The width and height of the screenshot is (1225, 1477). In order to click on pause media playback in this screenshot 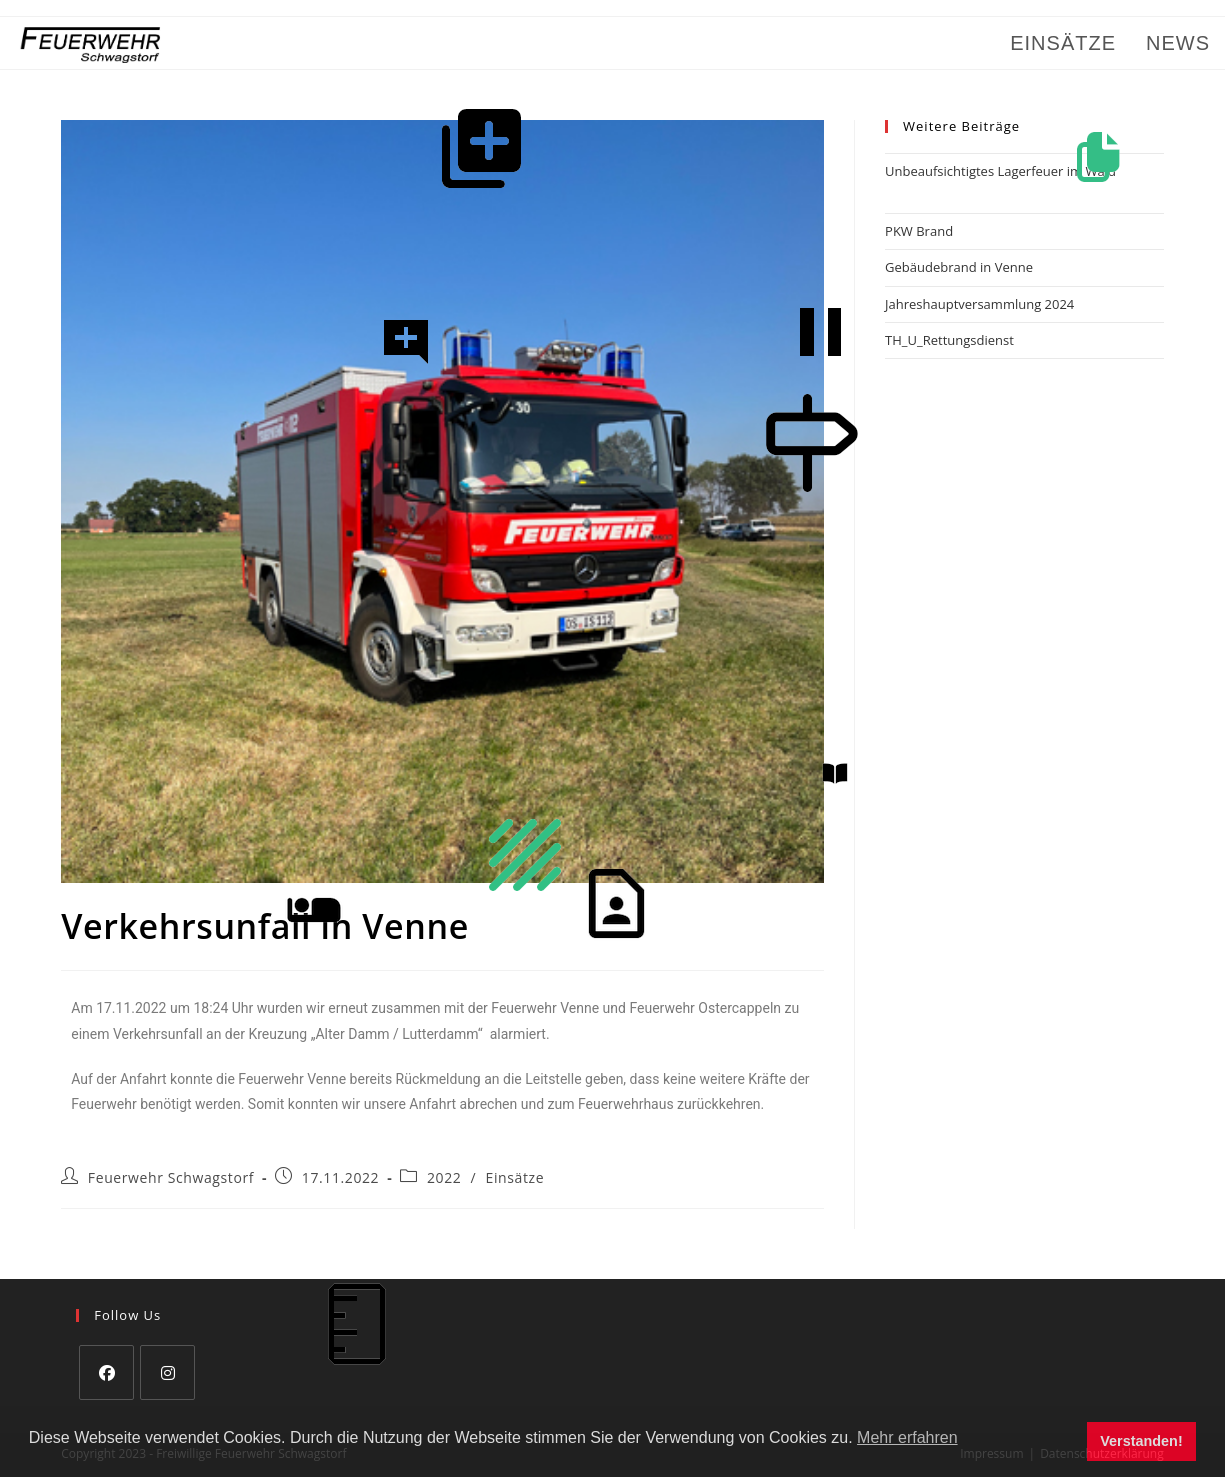, I will do `click(821, 332)`.